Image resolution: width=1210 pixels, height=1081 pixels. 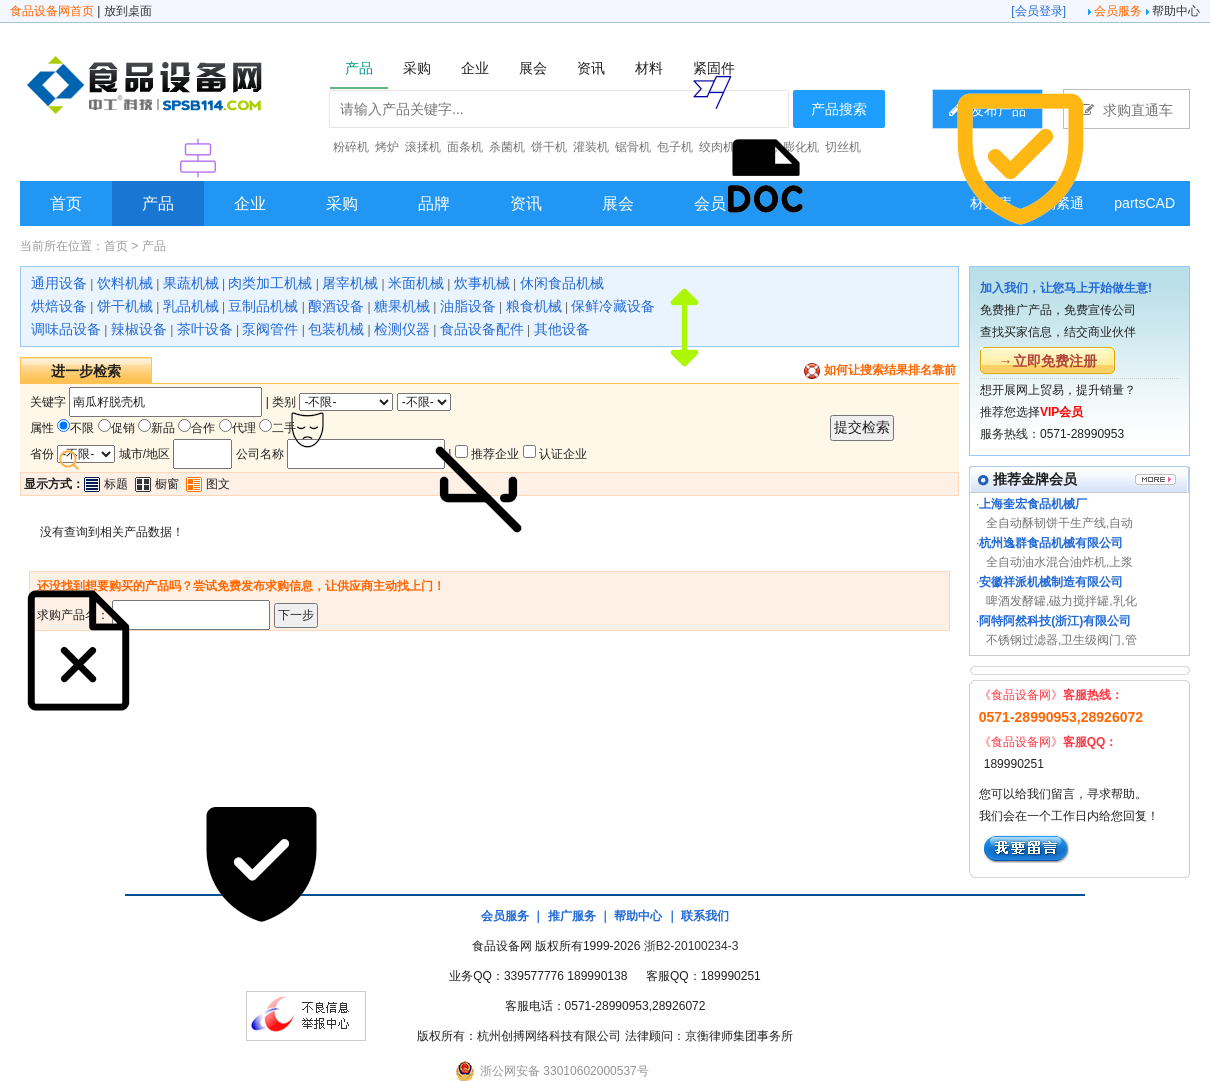 I want to click on adjust height or vertical size, so click(x=684, y=327).